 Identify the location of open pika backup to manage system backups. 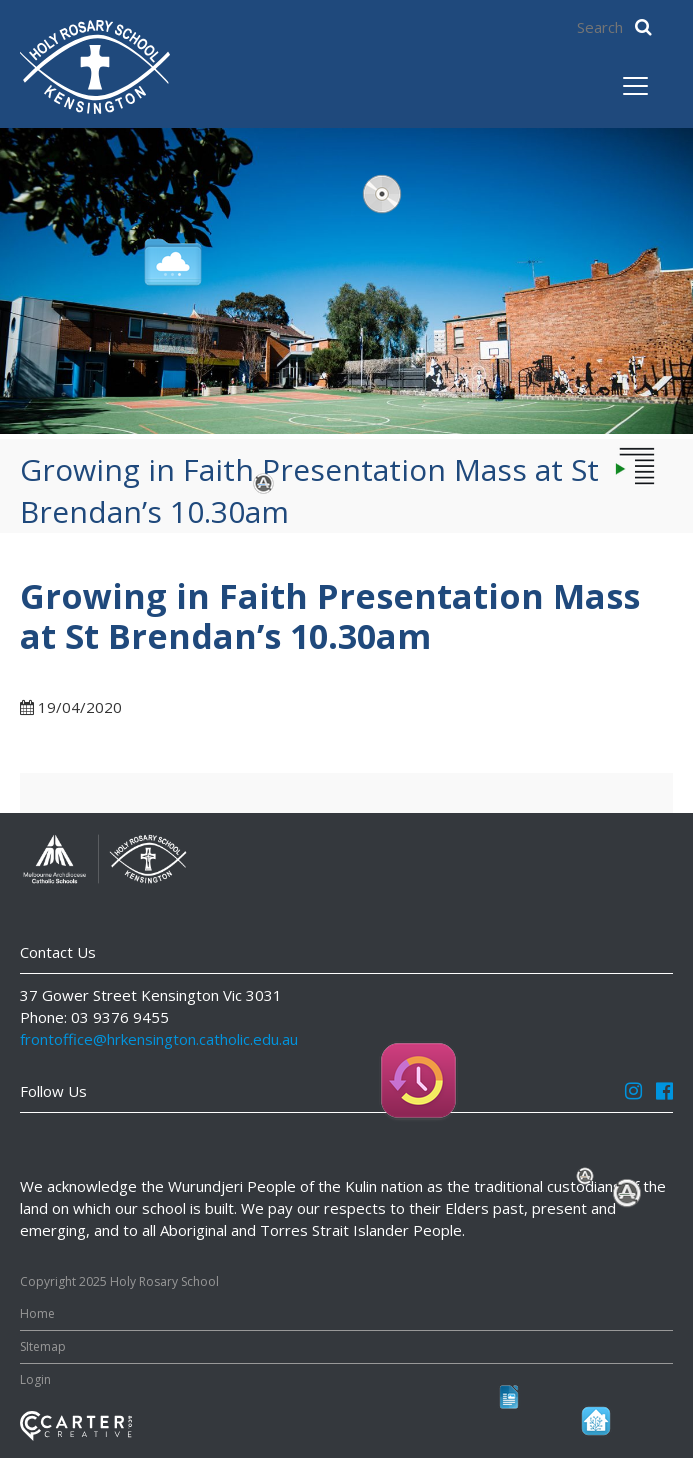
(418, 1080).